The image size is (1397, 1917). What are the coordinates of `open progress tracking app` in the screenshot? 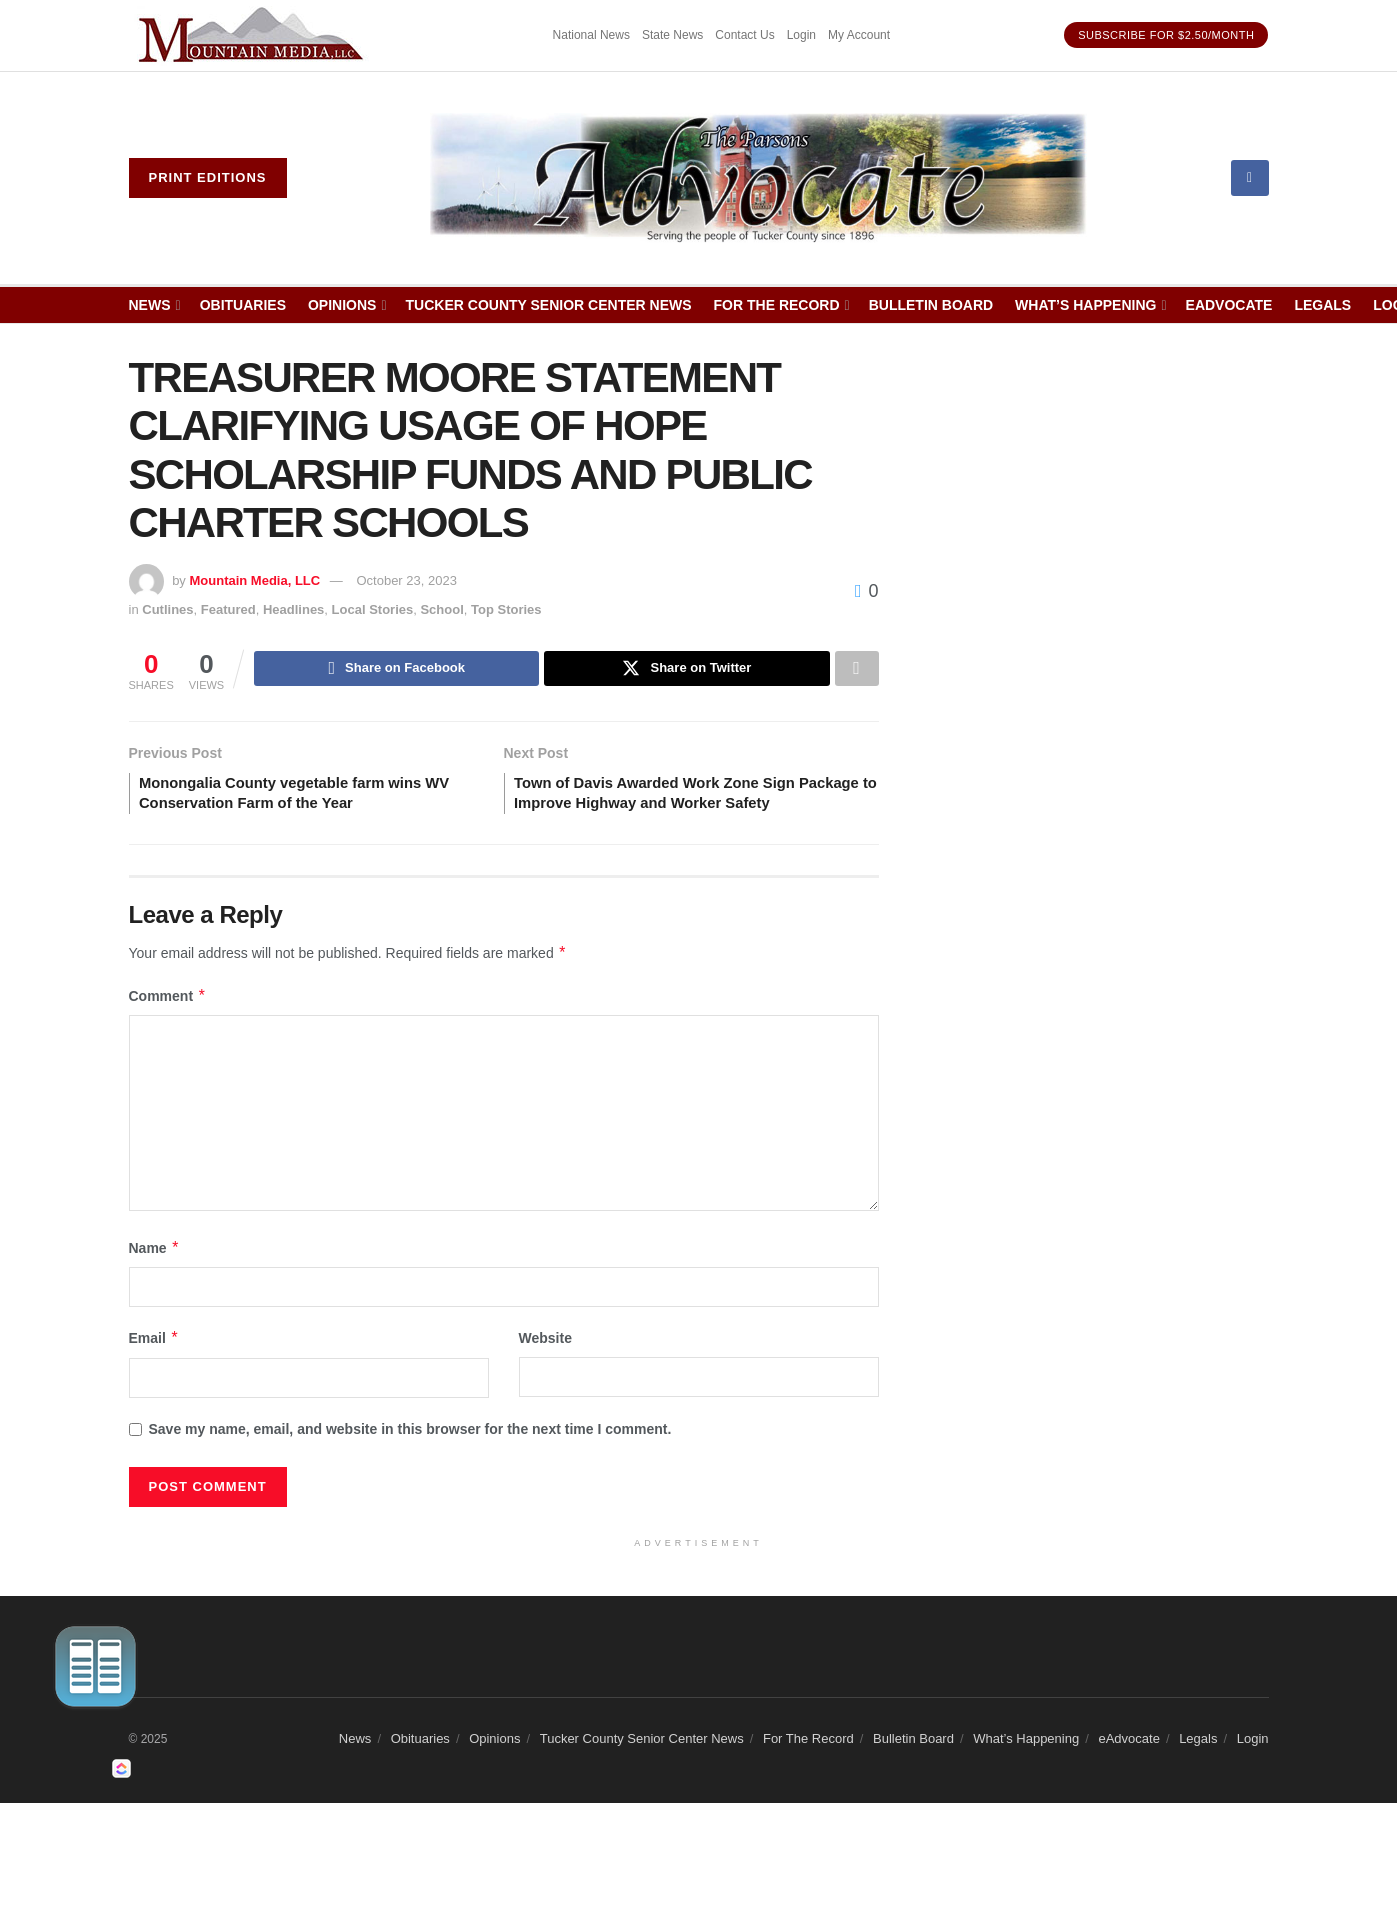 It's located at (95, 1666).